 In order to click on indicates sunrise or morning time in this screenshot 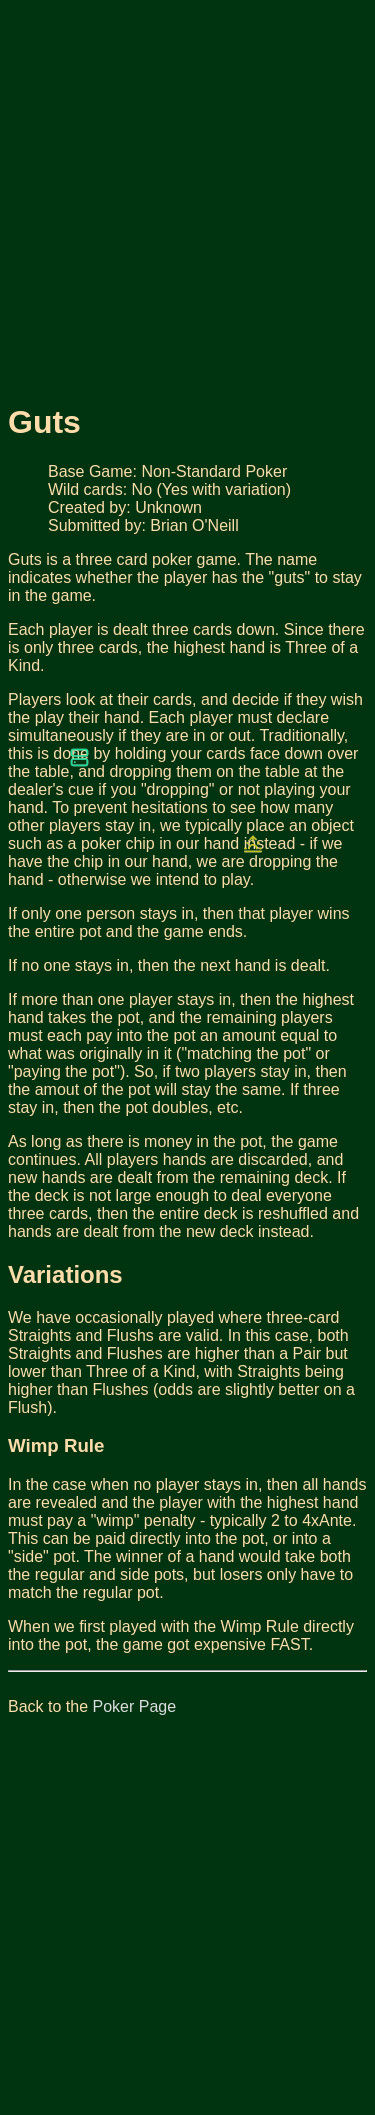, I will do `click(253, 844)`.